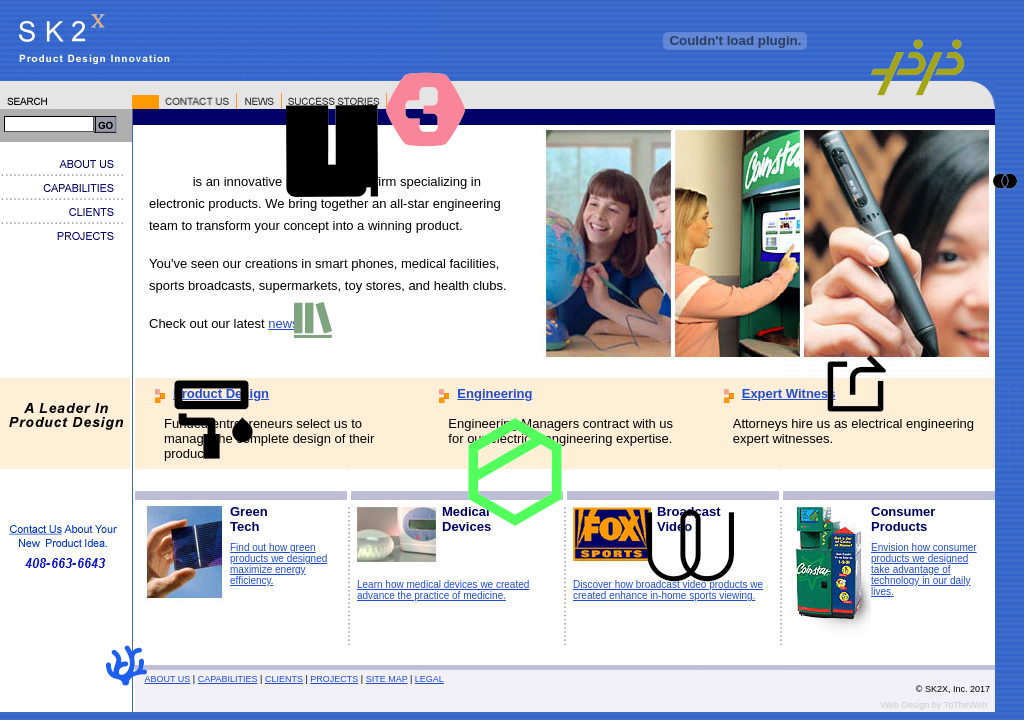 The width and height of the screenshot is (1024, 720). I want to click on open wire messaging app, so click(690, 545).